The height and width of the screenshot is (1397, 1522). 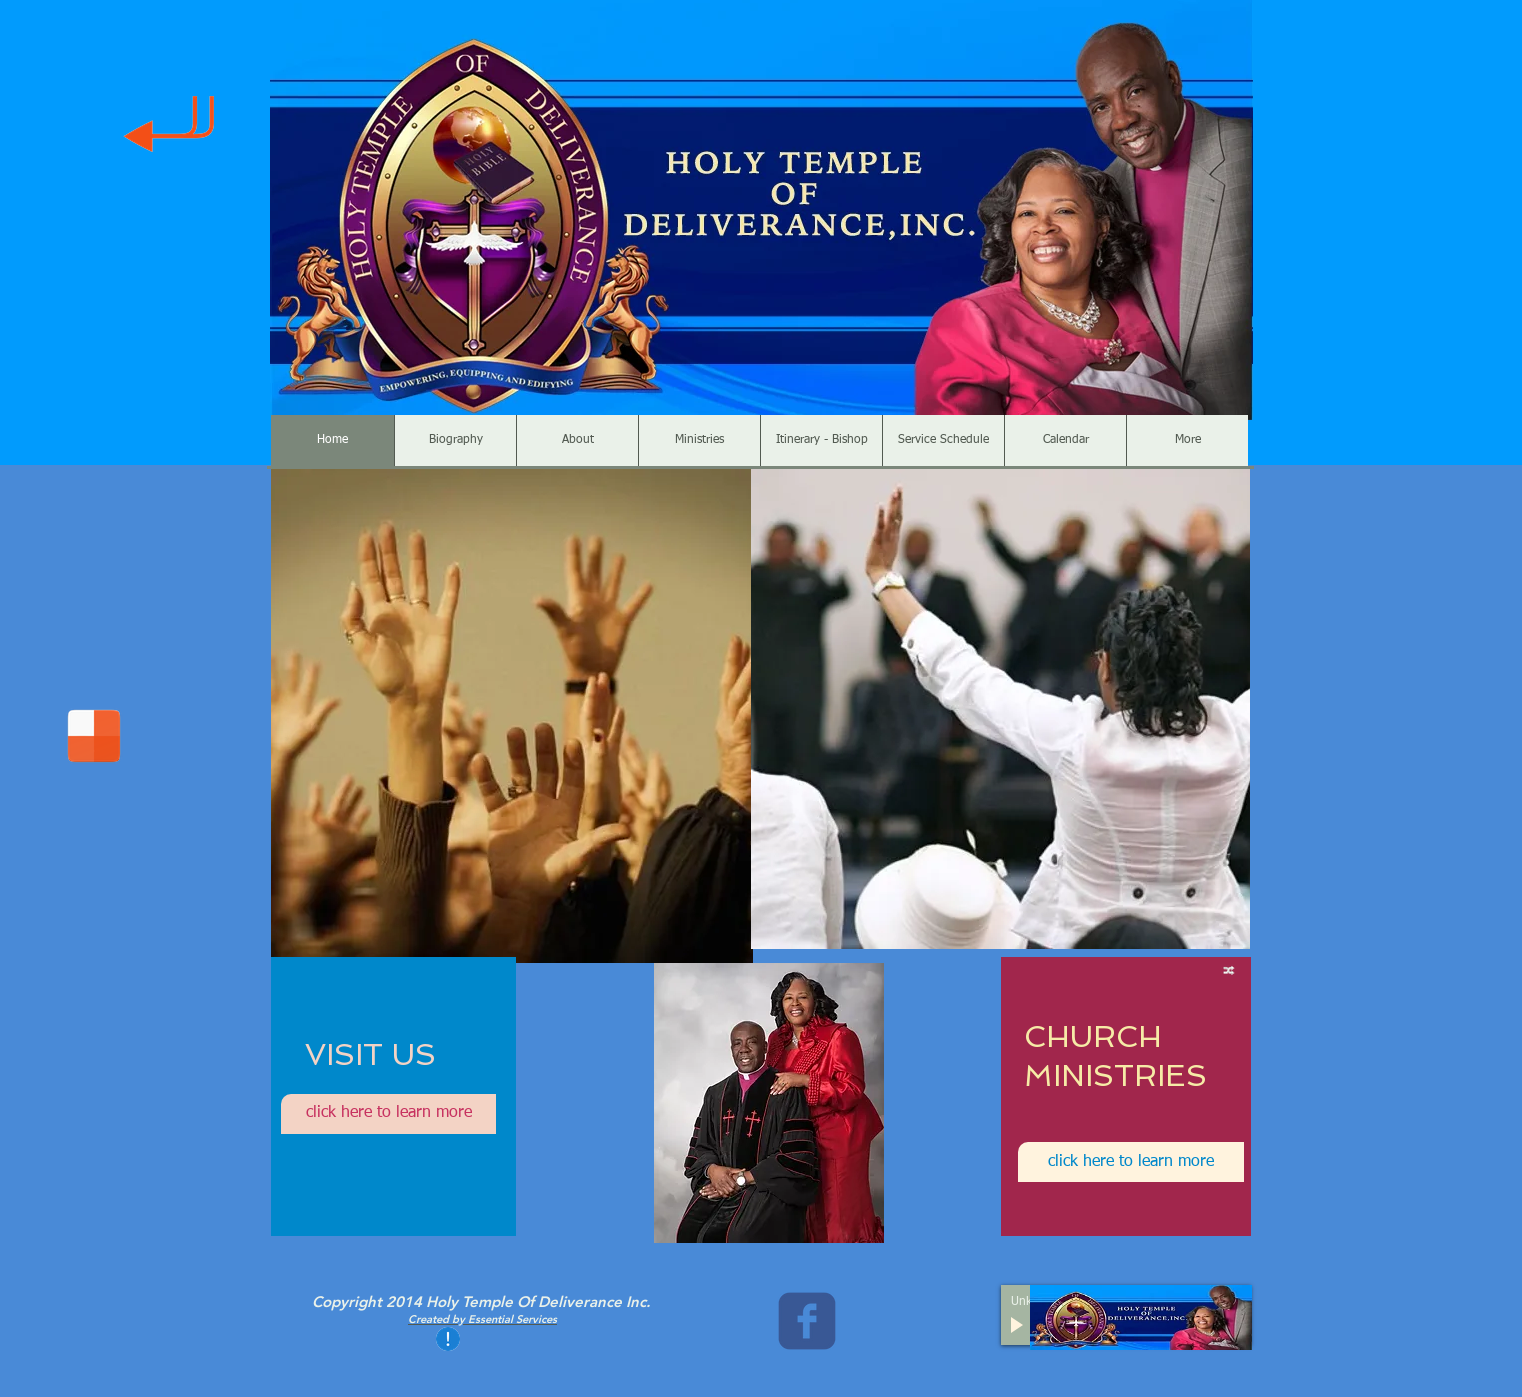 What do you see at coordinates (94, 736) in the screenshot?
I see `switch to the top-left workspace` at bounding box center [94, 736].